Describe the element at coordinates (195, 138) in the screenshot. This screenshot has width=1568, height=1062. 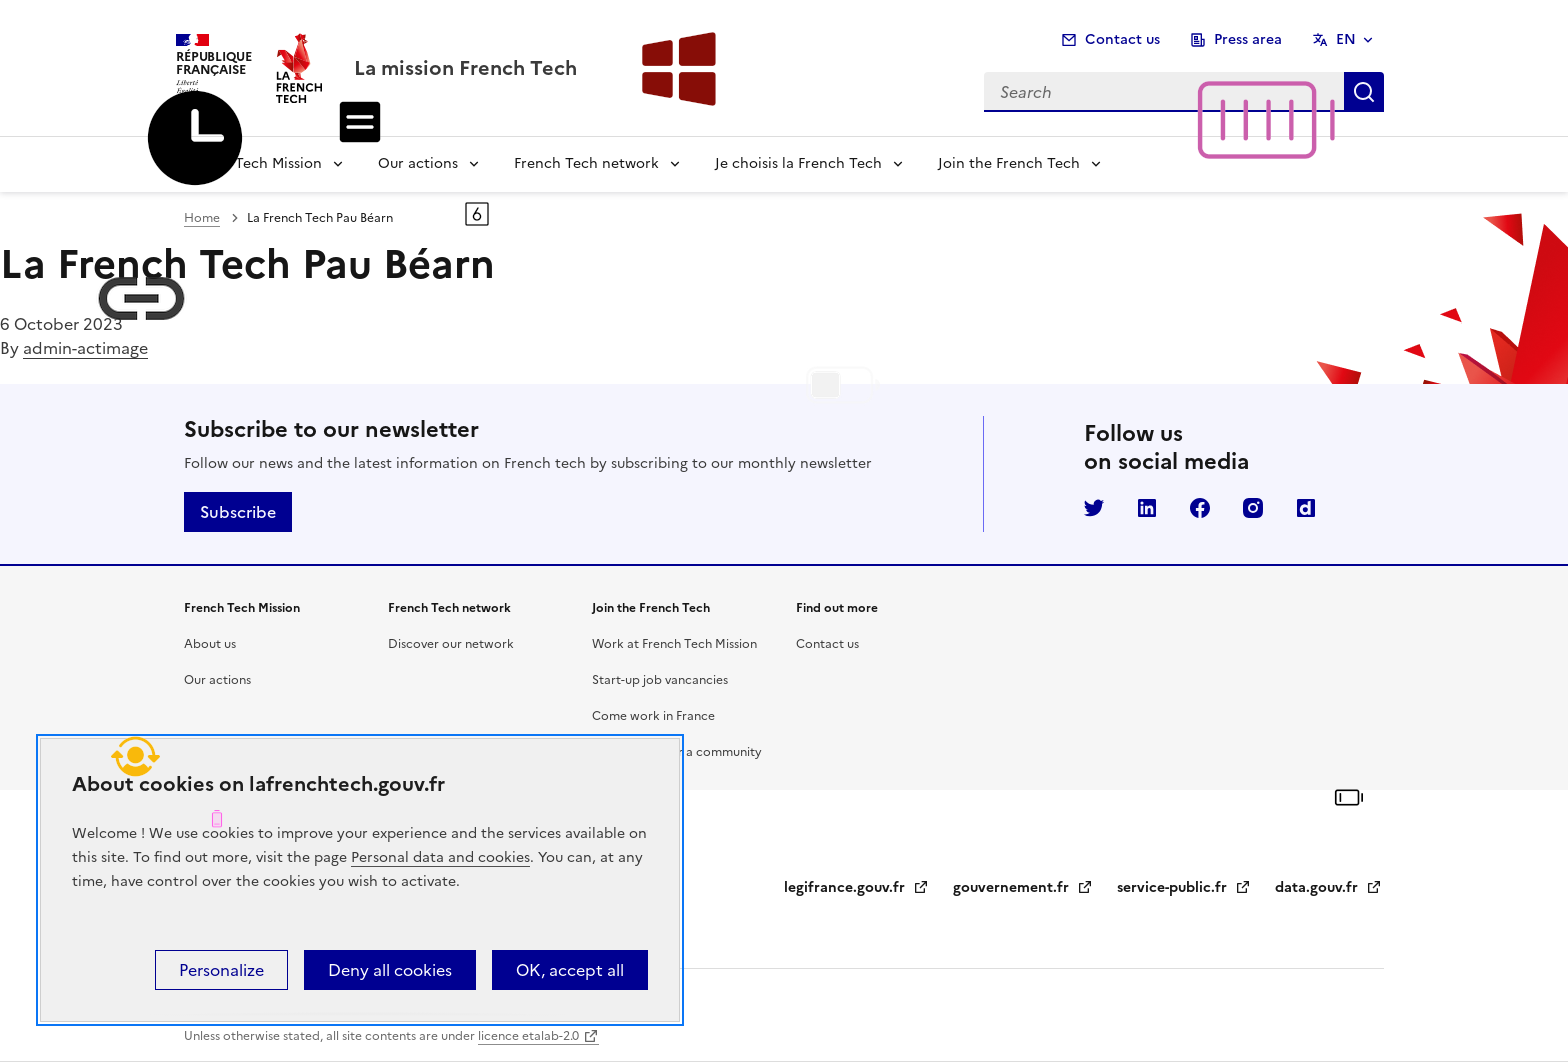
I see `view current time` at that location.